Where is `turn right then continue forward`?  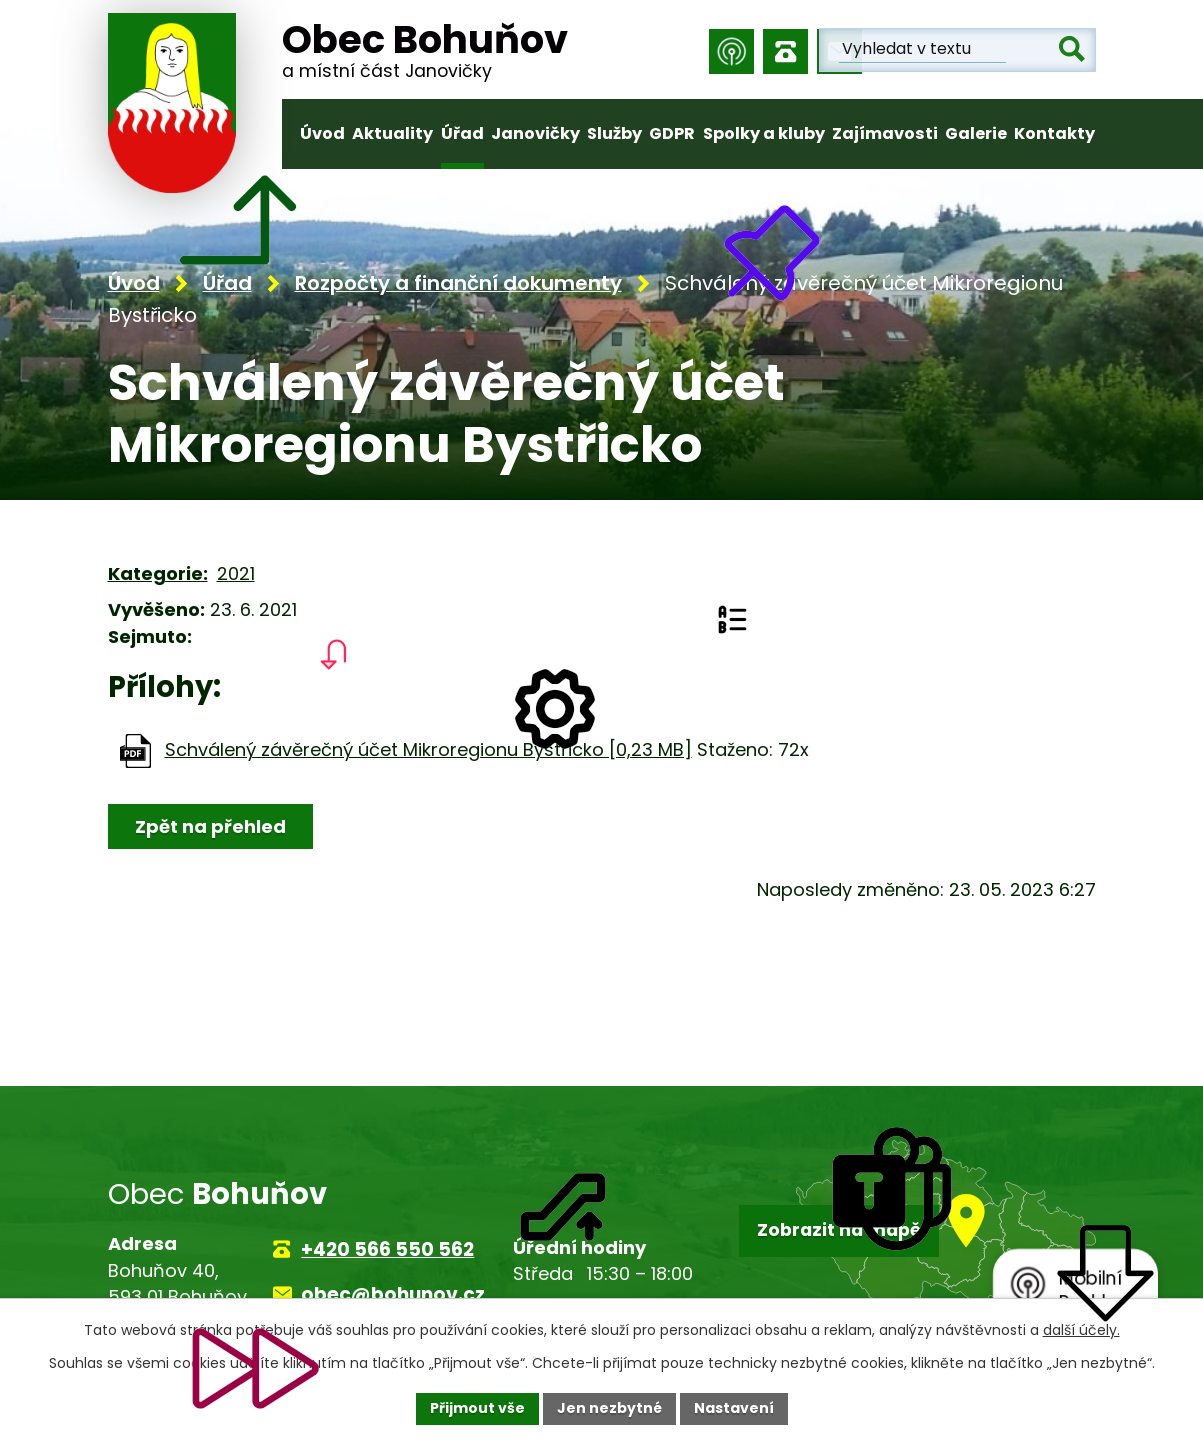 turn right then continue forward is located at coordinates (242, 224).